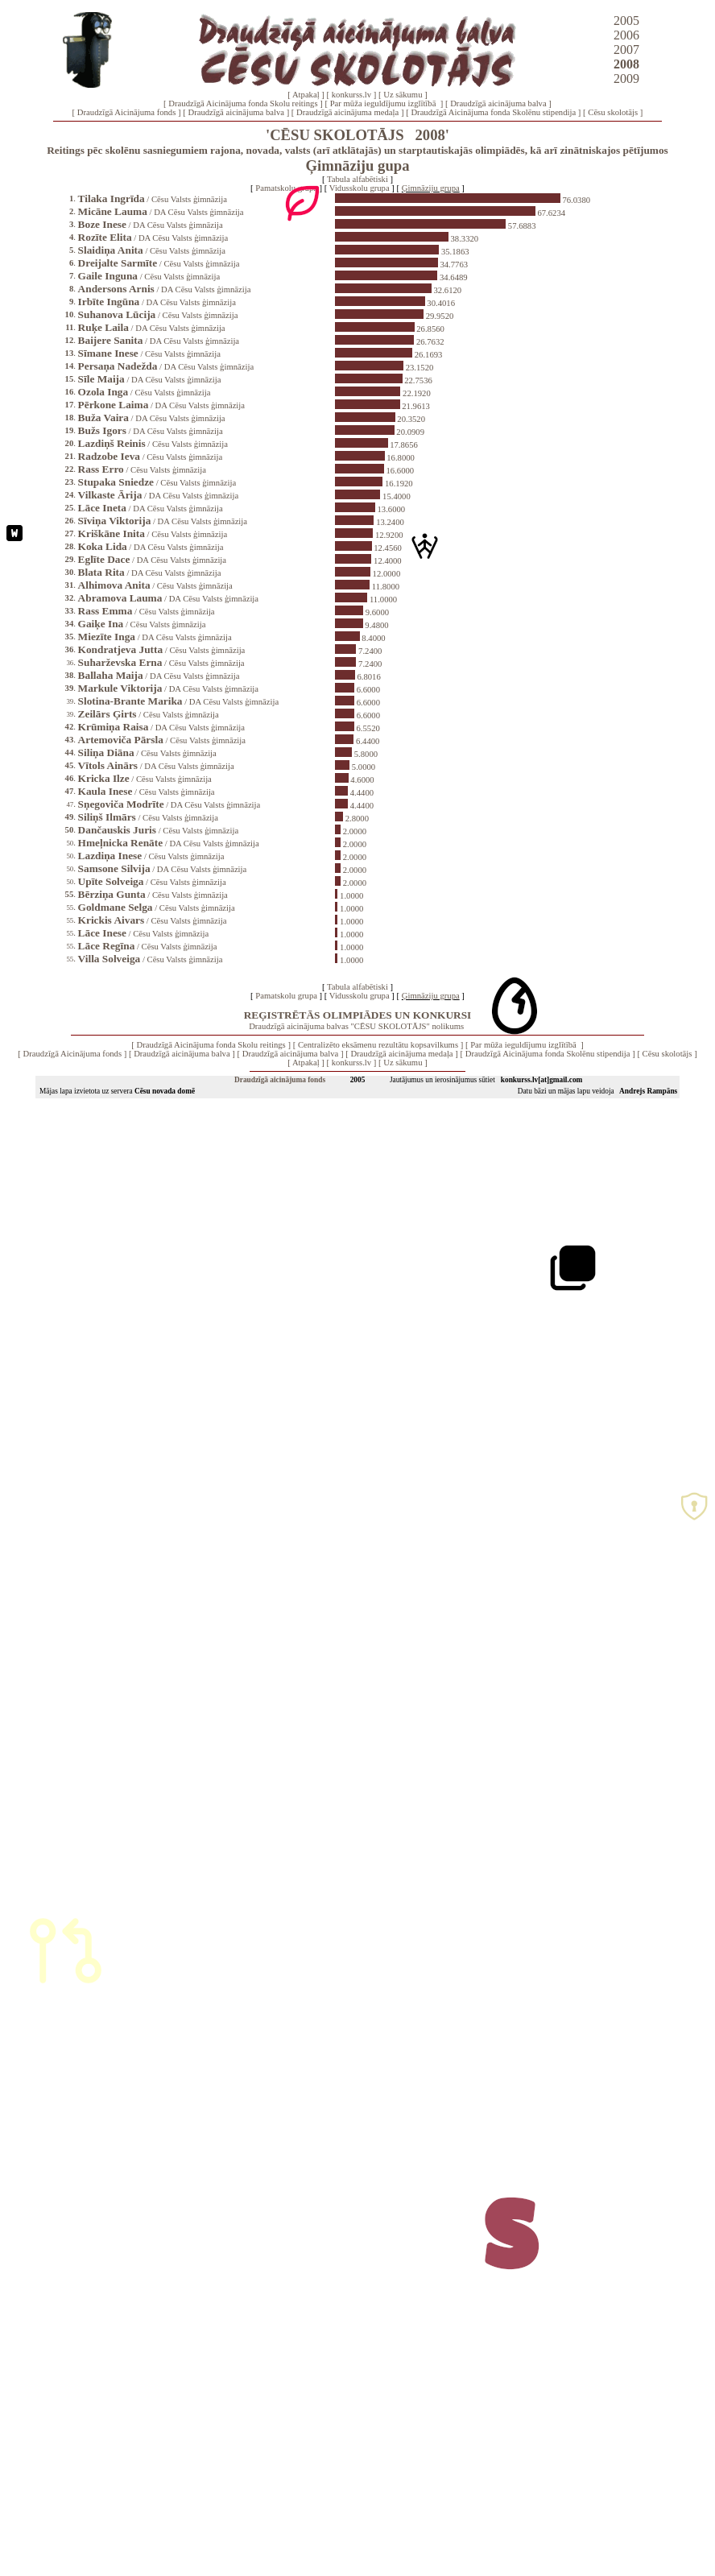 This screenshot has height=2576, width=715. What do you see at coordinates (572, 1267) in the screenshot?
I see `view multiple items or collections` at bounding box center [572, 1267].